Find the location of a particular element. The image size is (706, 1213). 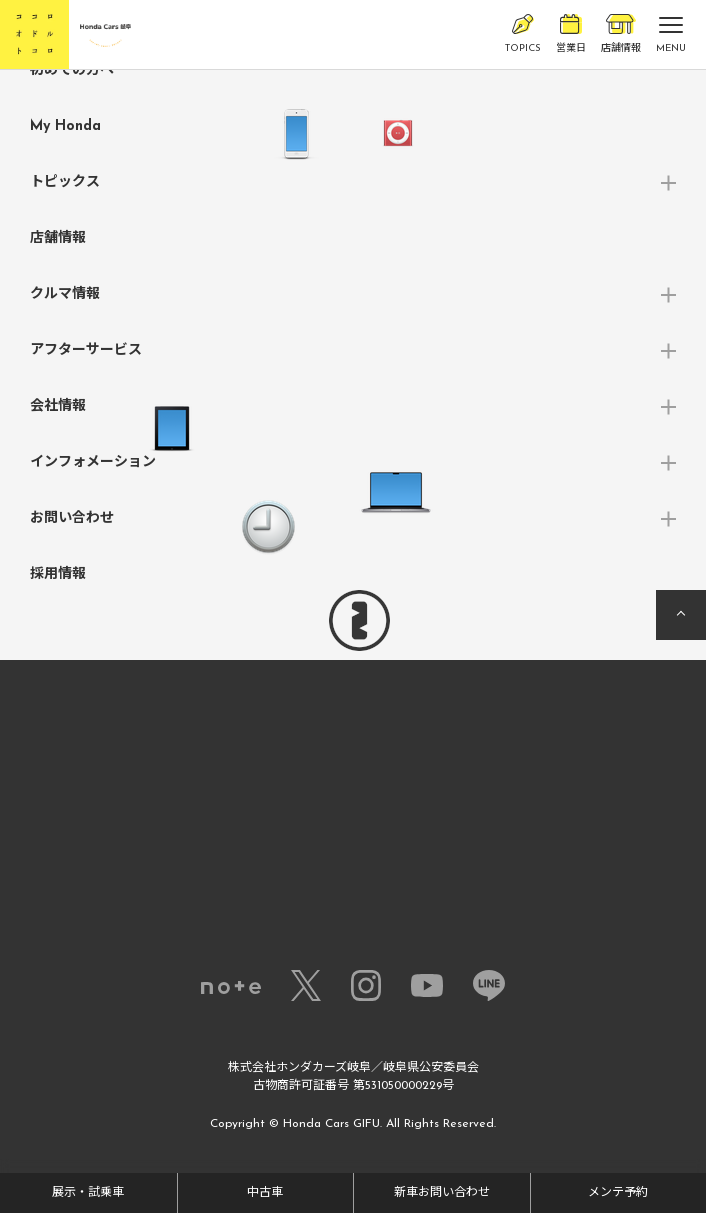

iPad device connected to your system is located at coordinates (172, 428).